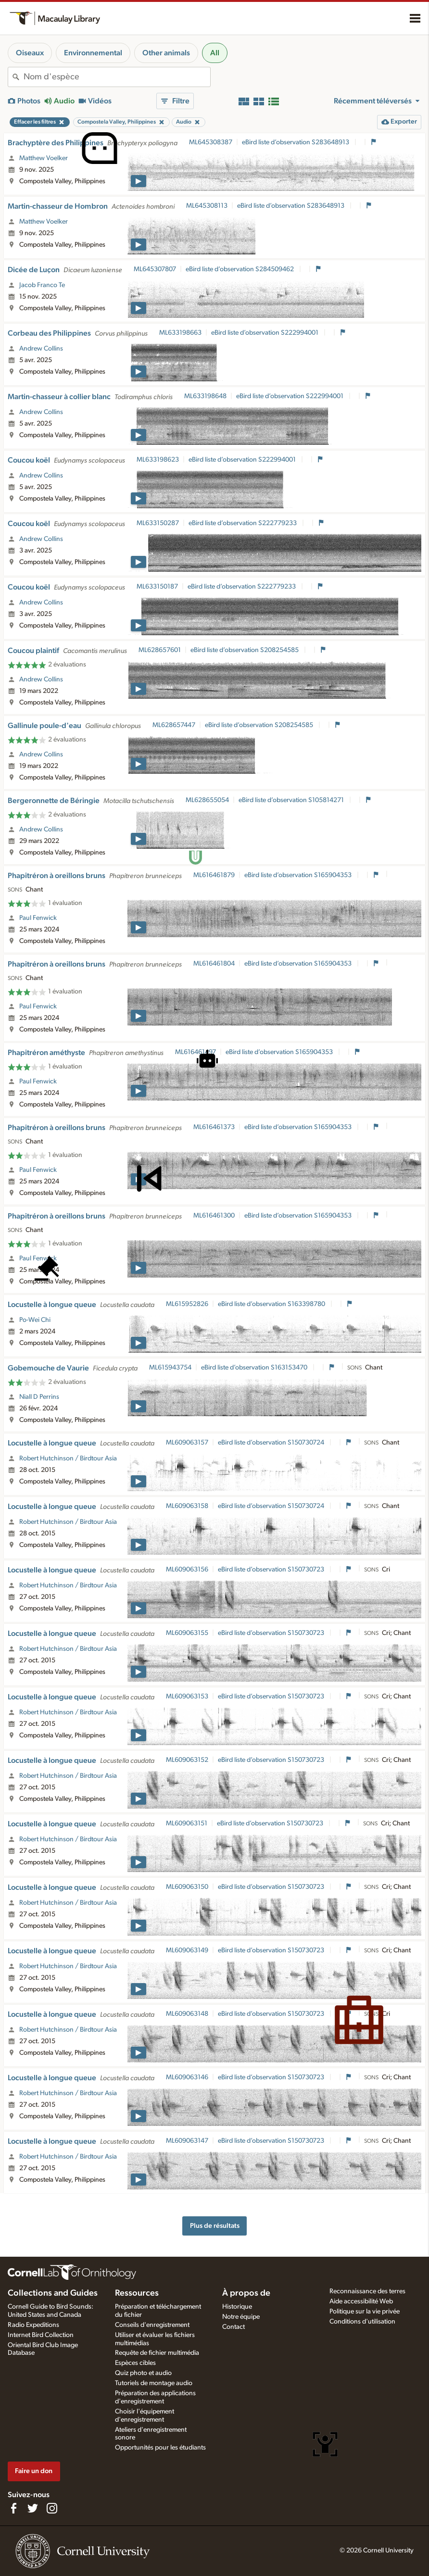  I want to click on vueuse library logo, so click(195, 857).